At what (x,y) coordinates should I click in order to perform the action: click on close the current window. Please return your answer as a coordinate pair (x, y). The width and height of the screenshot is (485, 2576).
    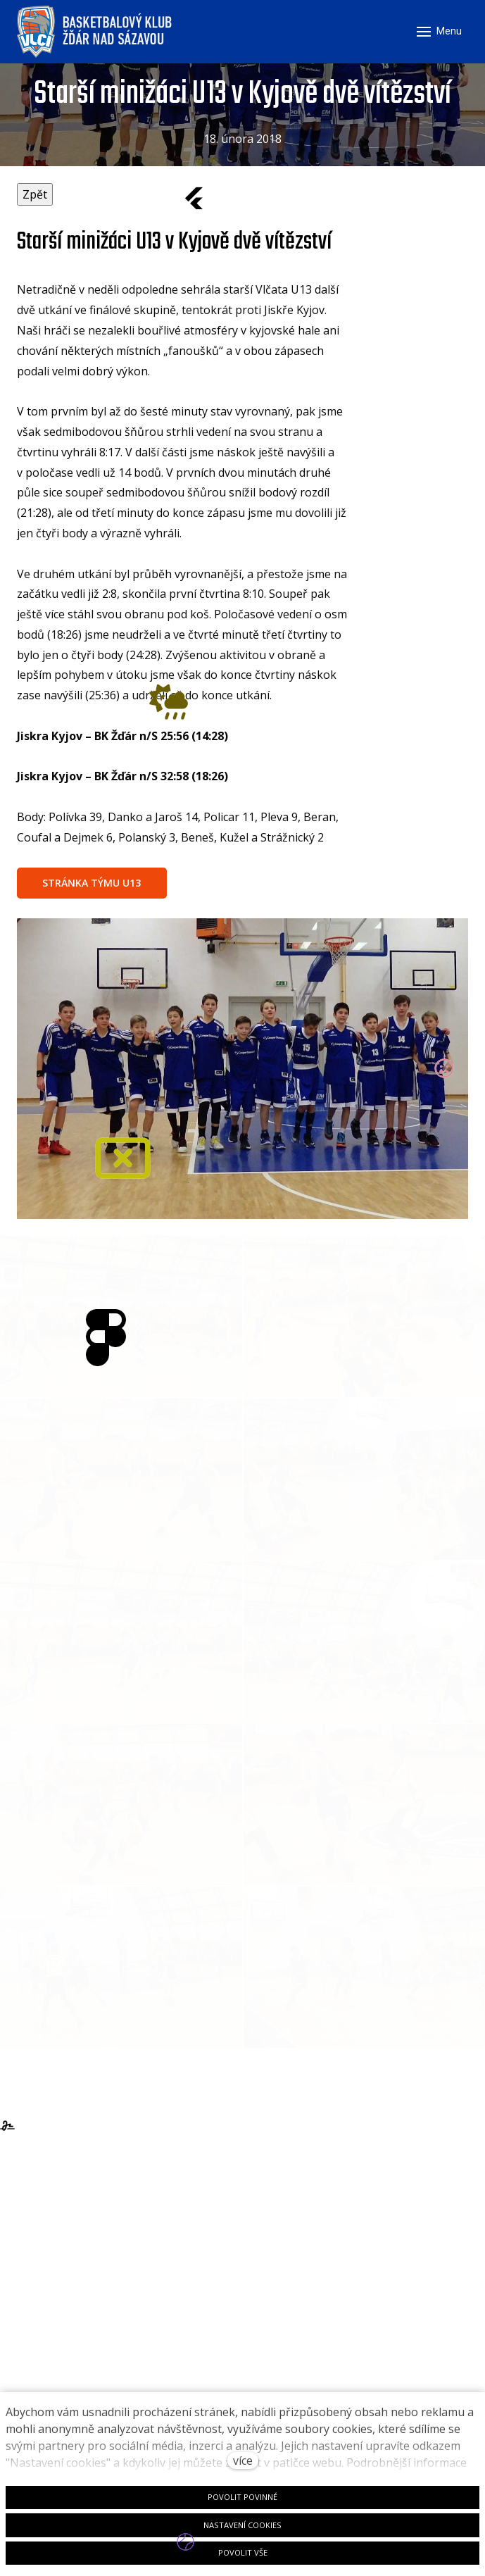
    Looking at the image, I should click on (122, 1158).